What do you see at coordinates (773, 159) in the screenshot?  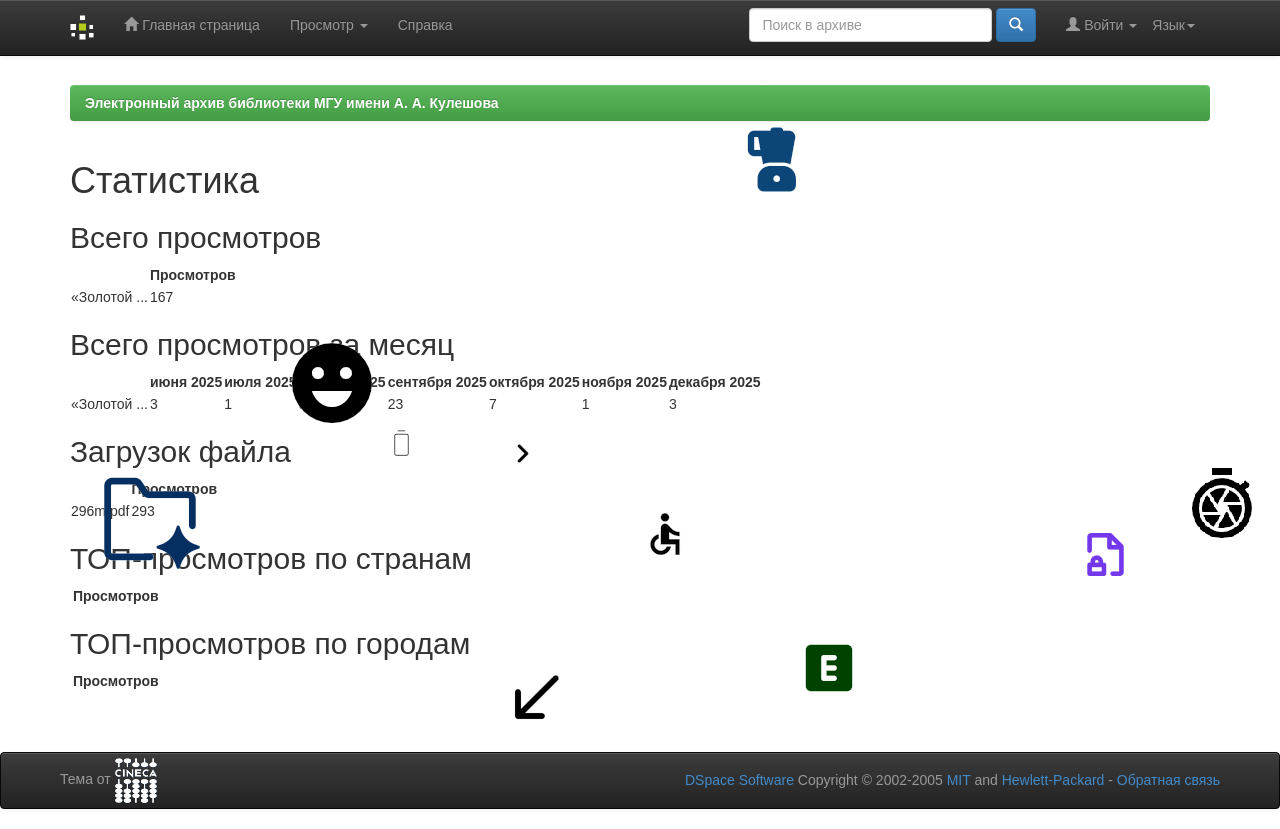 I see `access blender or mixing tool settings` at bounding box center [773, 159].